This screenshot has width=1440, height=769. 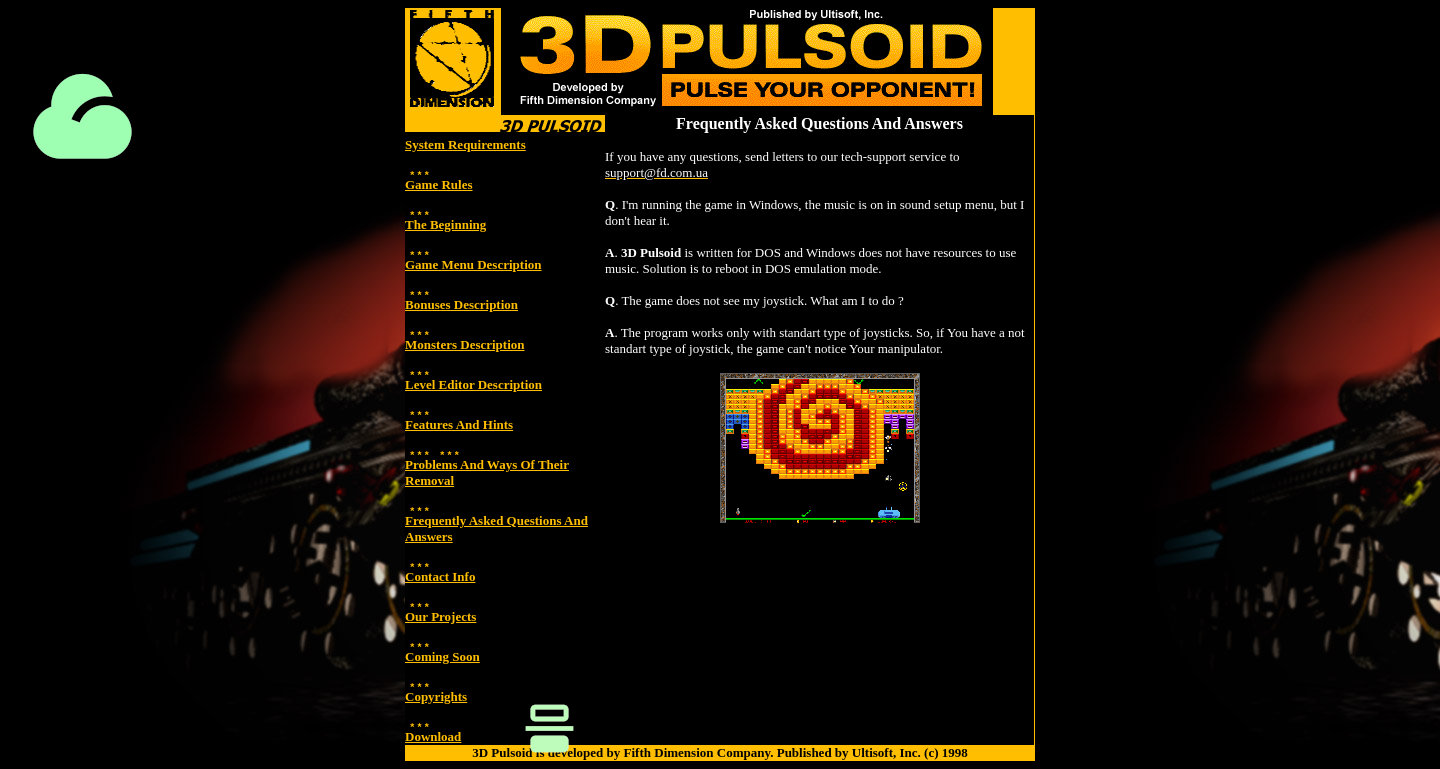 What do you see at coordinates (82, 118) in the screenshot?
I see `access cloud storage` at bounding box center [82, 118].